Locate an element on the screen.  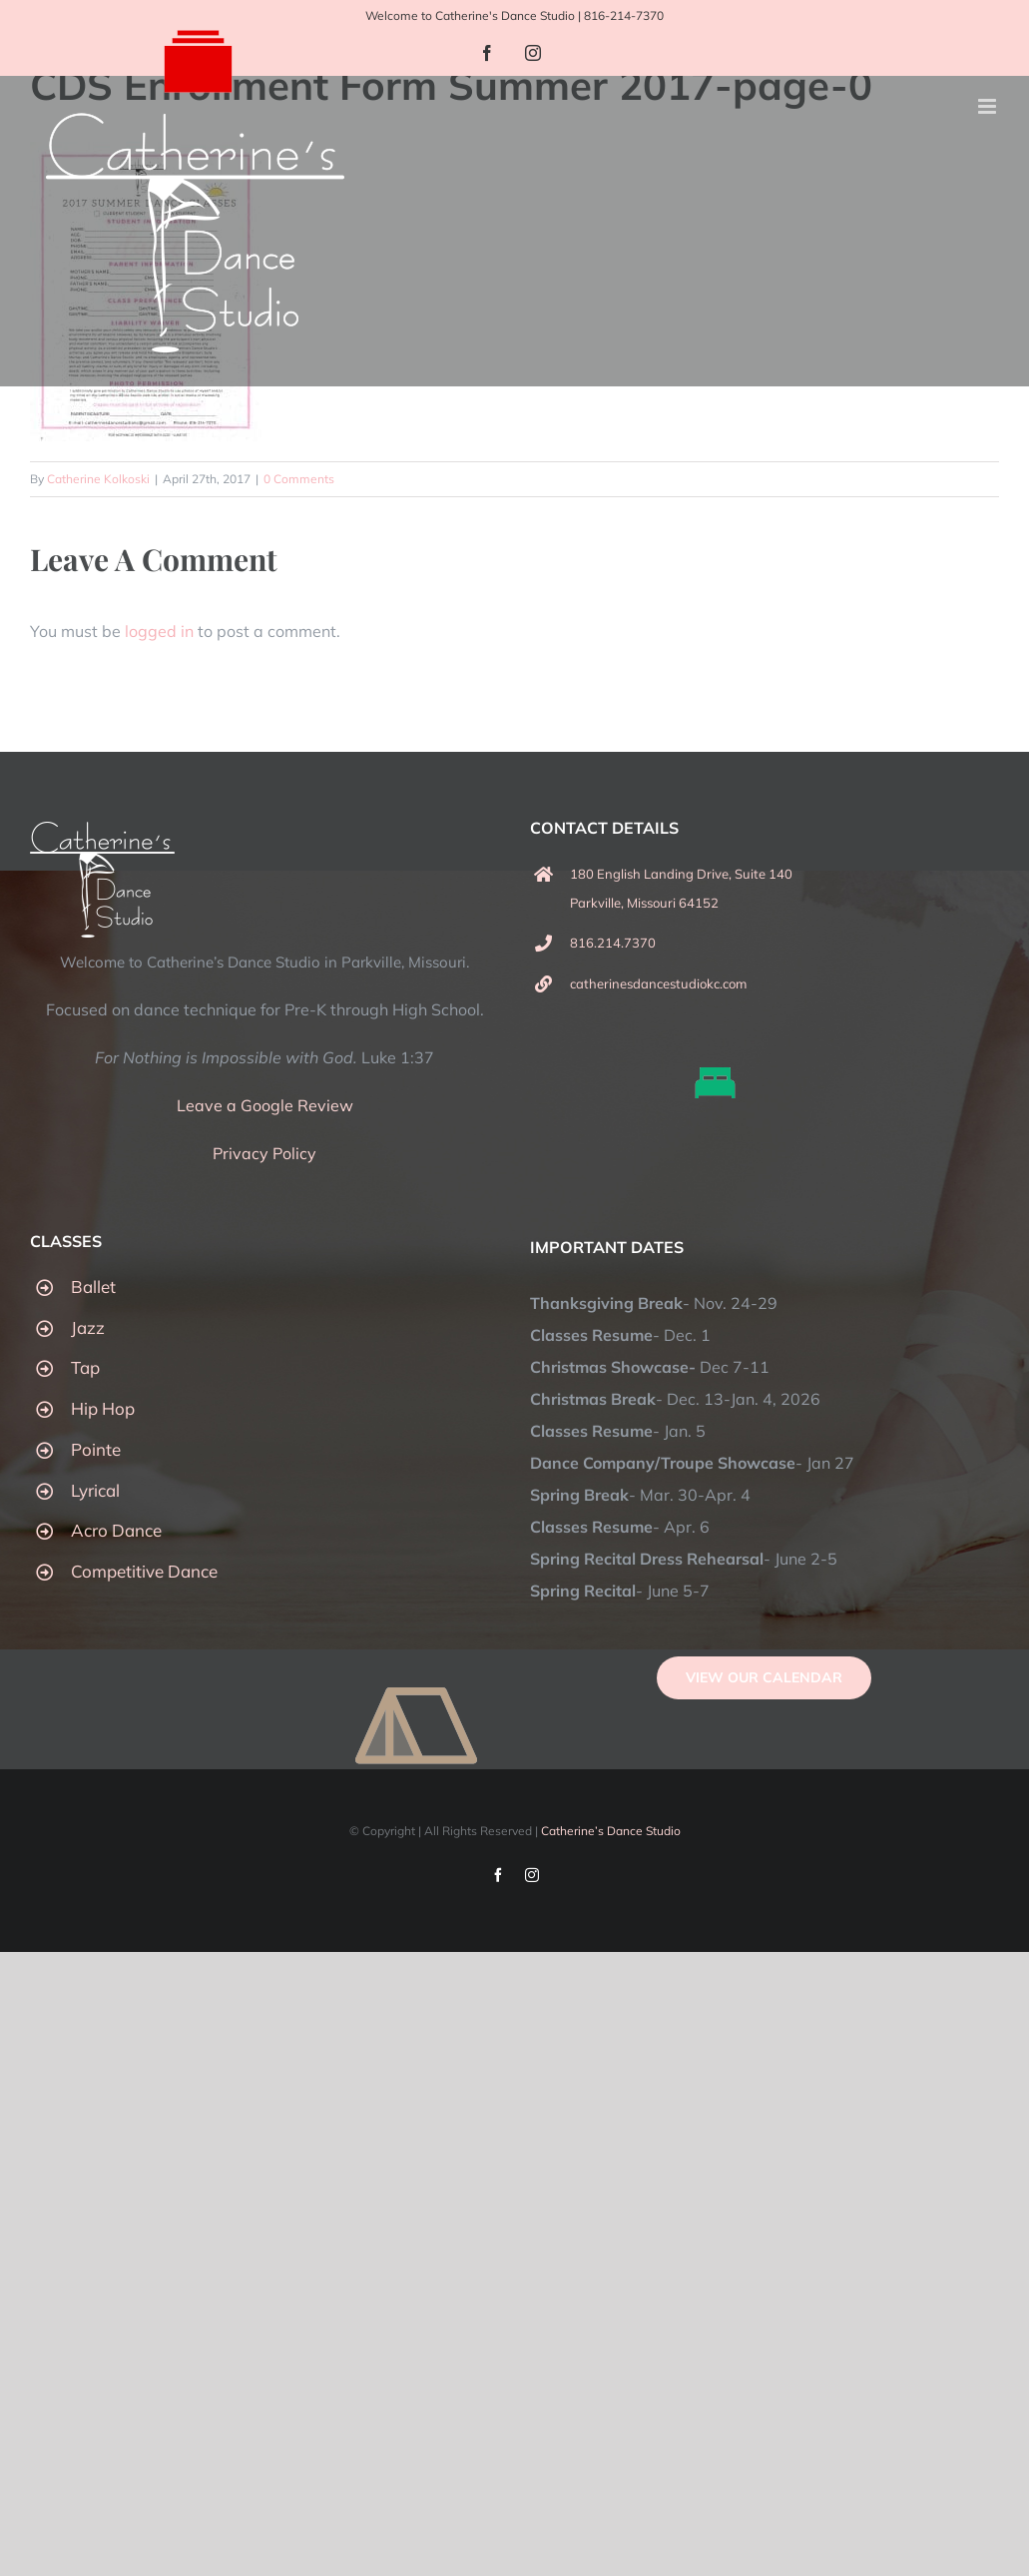
book a room or accommodation is located at coordinates (715, 1082).